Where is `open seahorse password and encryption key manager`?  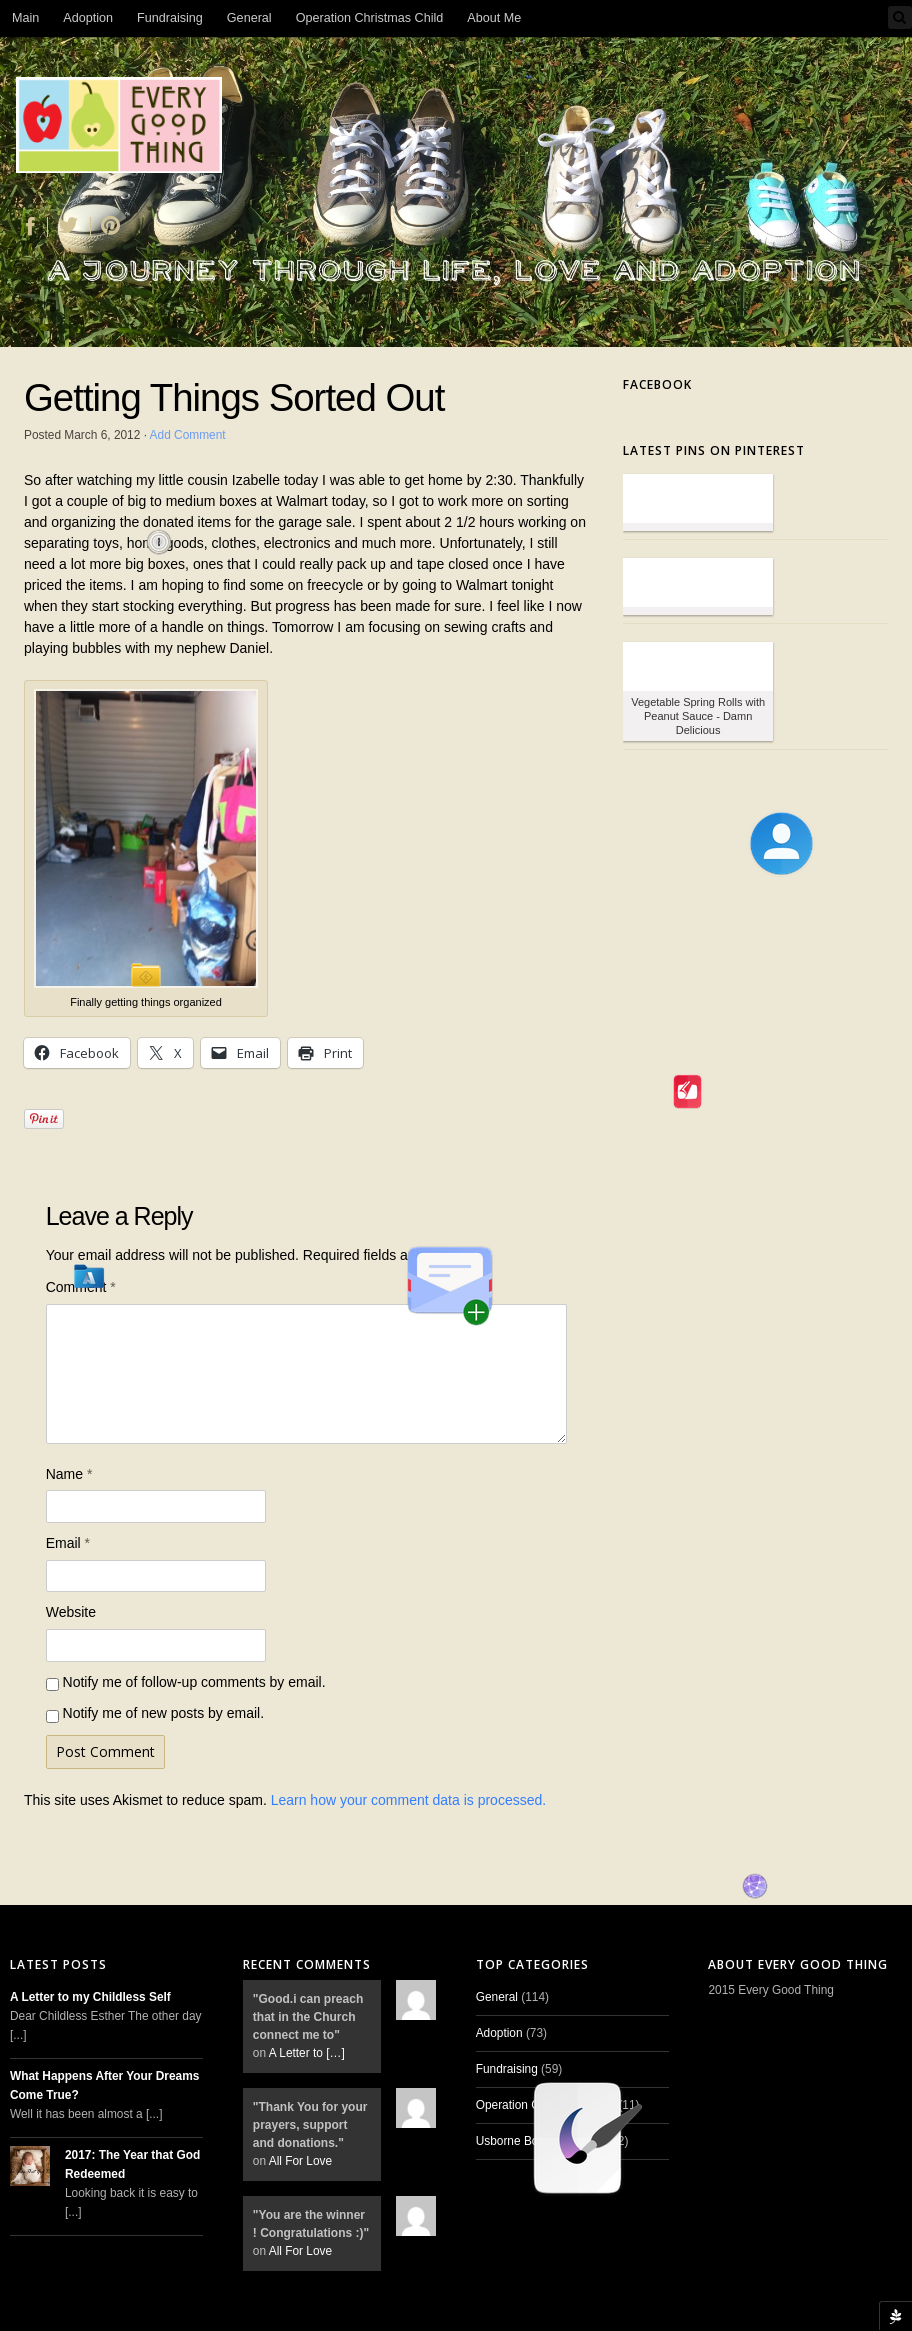
open seahorse password and encryption key manager is located at coordinates (159, 542).